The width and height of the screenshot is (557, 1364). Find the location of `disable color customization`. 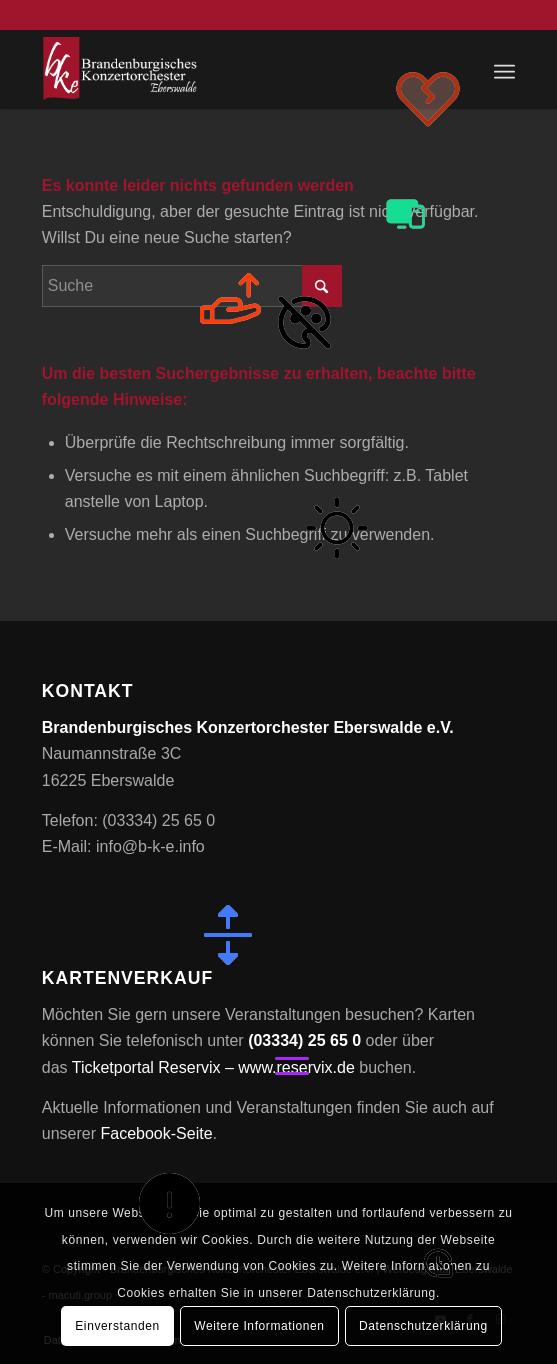

disable color customization is located at coordinates (304, 322).